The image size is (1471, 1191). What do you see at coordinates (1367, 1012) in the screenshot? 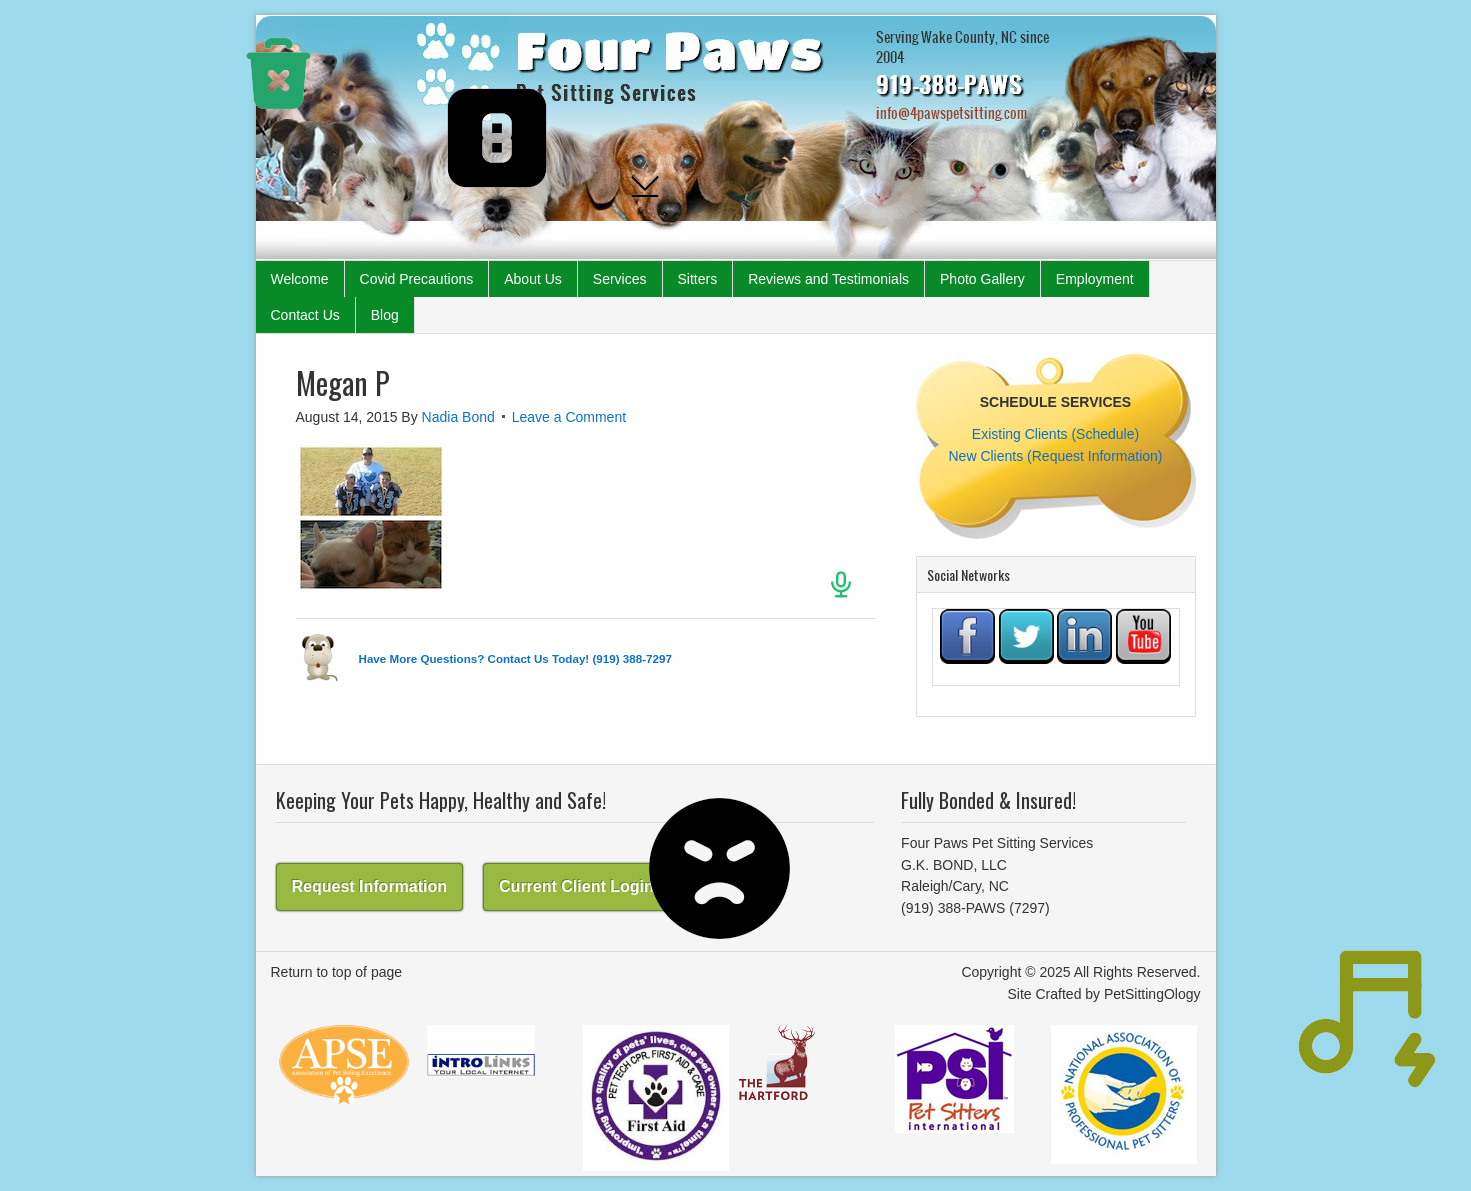
I see `quick download or flash access to music` at bounding box center [1367, 1012].